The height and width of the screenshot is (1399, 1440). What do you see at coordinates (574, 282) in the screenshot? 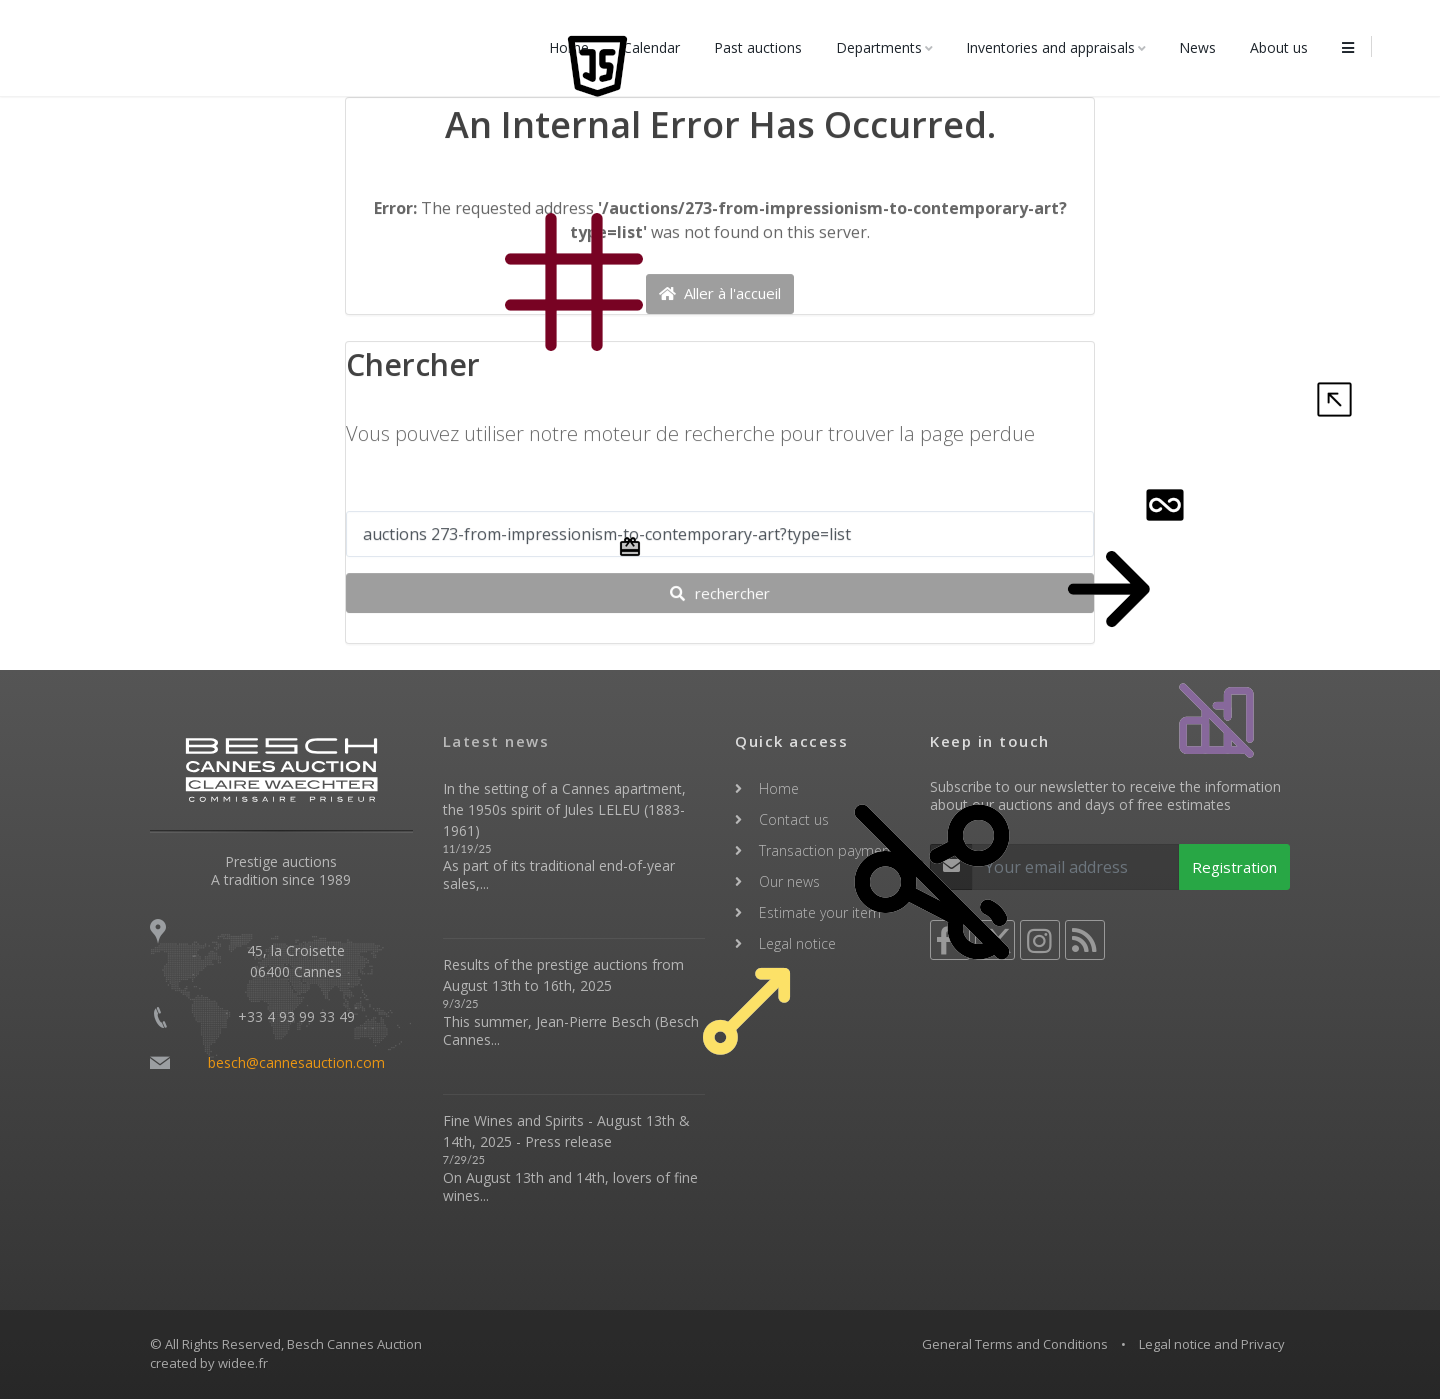
I see `add or view hashtags` at bounding box center [574, 282].